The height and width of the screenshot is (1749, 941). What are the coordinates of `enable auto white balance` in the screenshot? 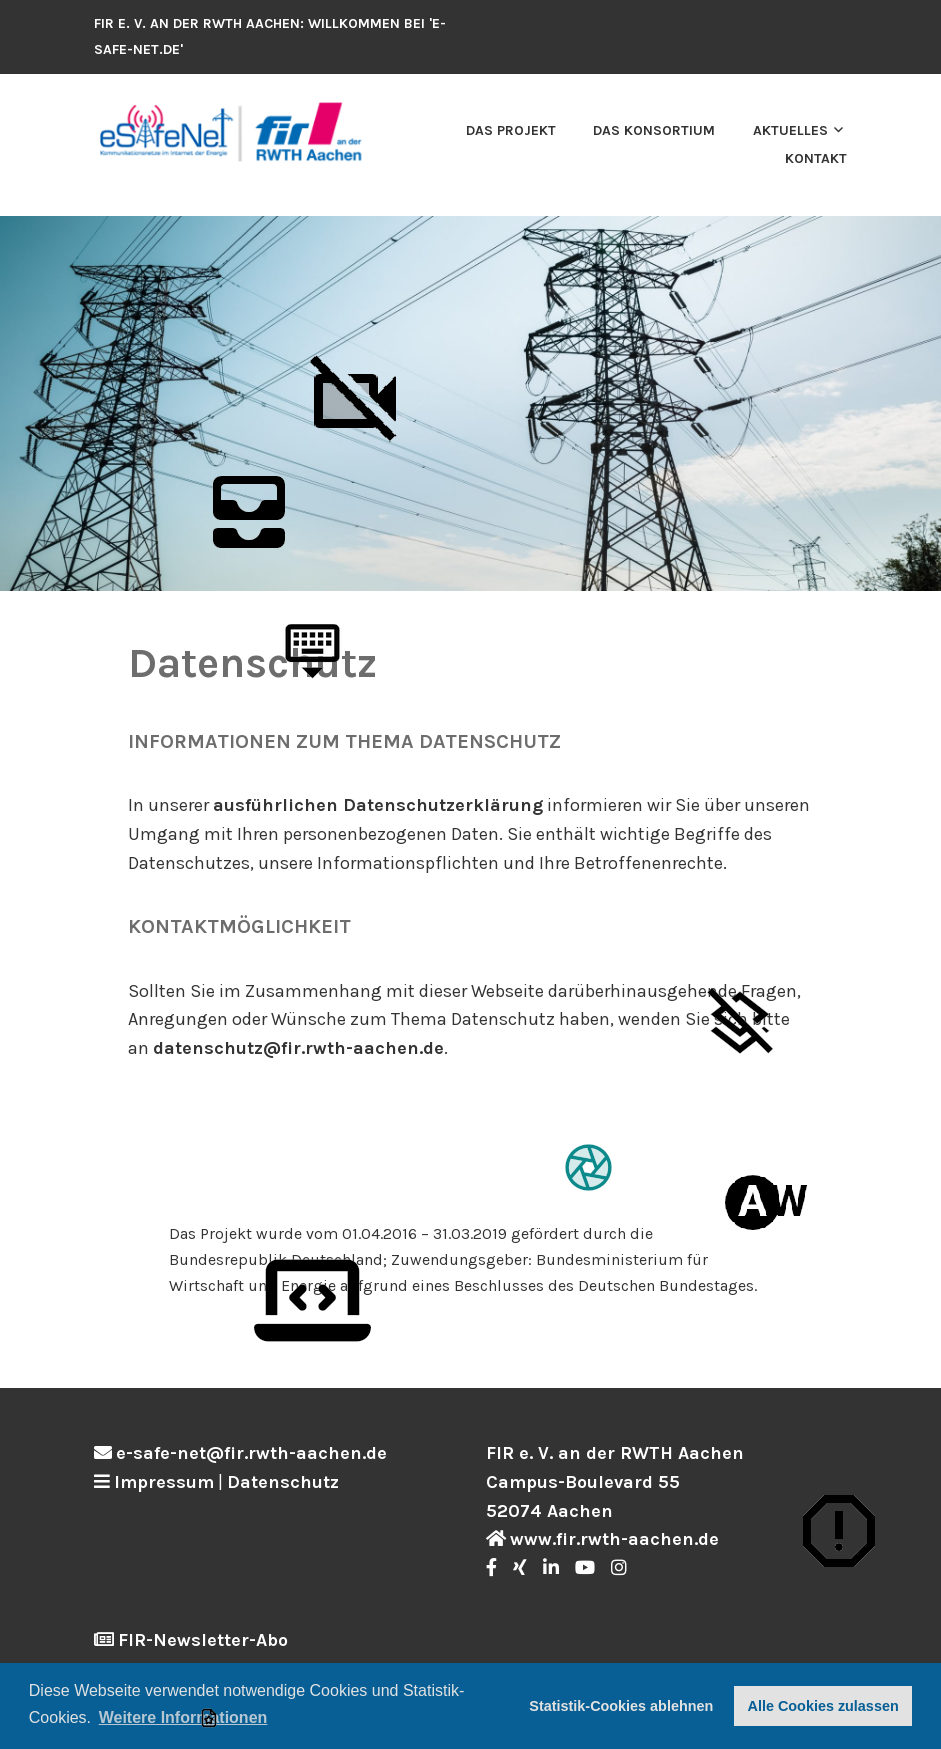 It's located at (766, 1202).